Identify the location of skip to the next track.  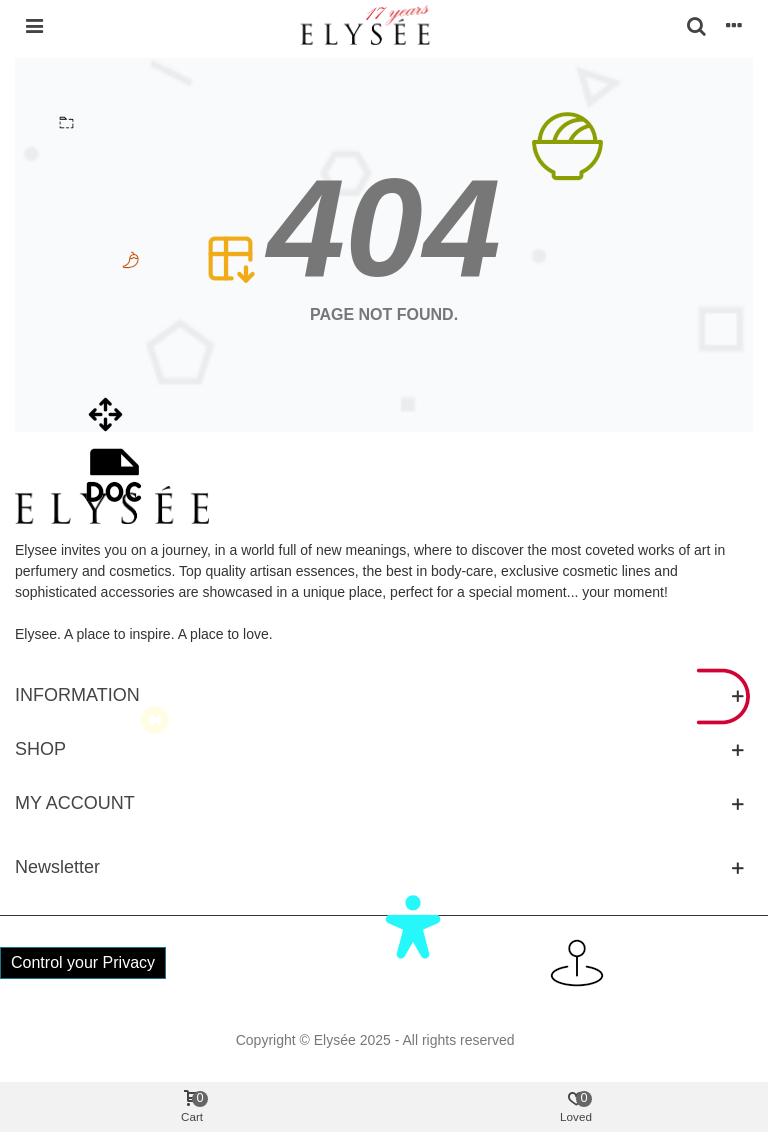
(155, 720).